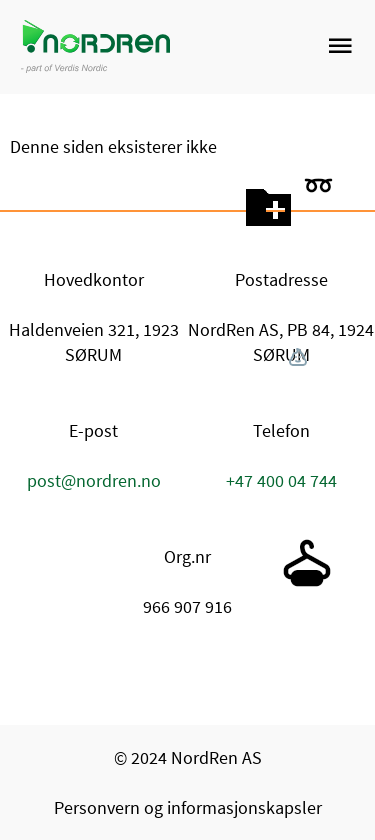 The width and height of the screenshot is (375, 840). What do you see at coordinates (307, 563) in the screenshot?
I see `browse clothing or wardrobe items` at bounding box center [307, 563].